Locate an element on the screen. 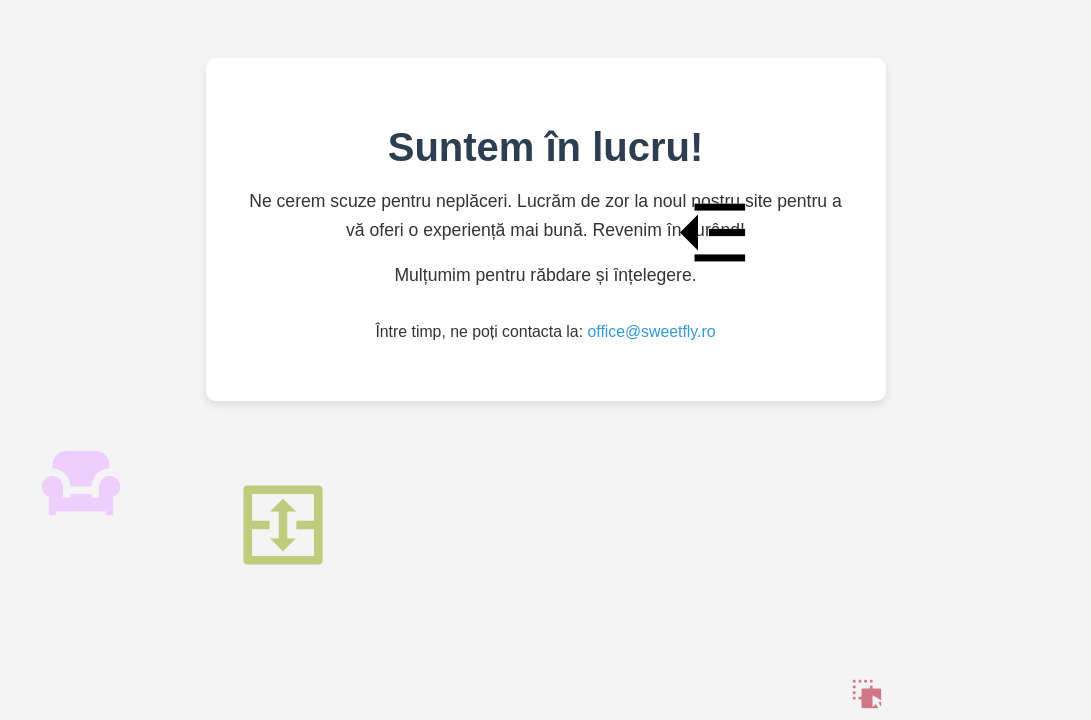 This screenshot has width=1091, height=720. browse furniture or home decor items is located at coordinates (81, 483).